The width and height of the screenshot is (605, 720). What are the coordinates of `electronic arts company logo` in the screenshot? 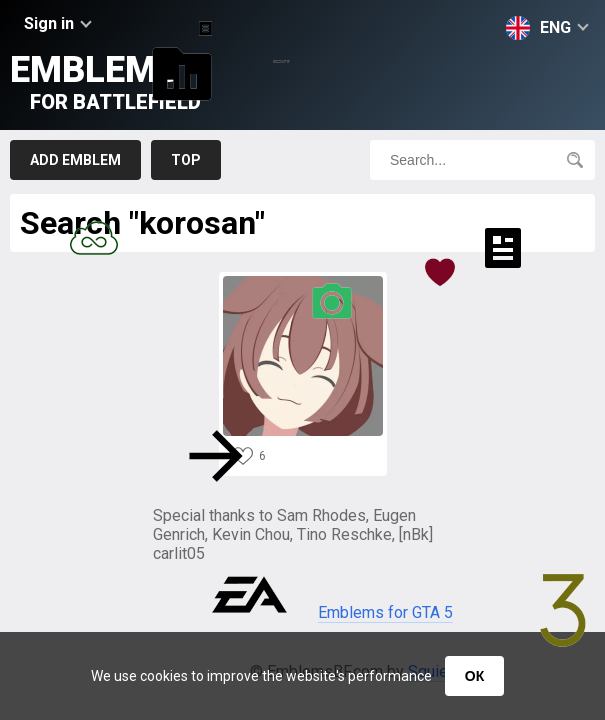 It's located at (249, 594).